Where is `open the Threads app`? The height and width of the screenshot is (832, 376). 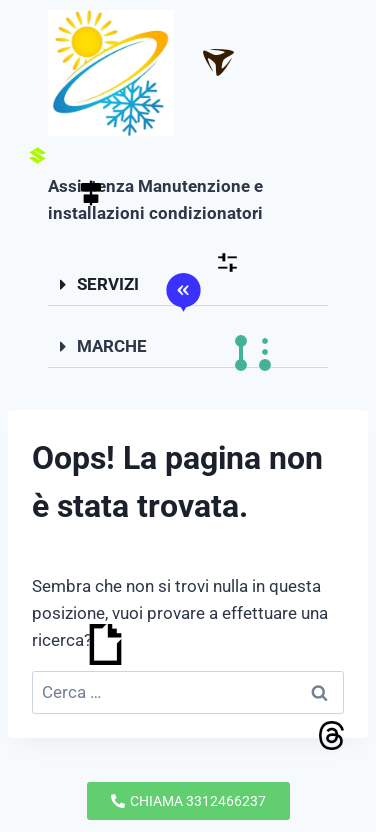 open the Threads app is located at coordinates (331, 735).